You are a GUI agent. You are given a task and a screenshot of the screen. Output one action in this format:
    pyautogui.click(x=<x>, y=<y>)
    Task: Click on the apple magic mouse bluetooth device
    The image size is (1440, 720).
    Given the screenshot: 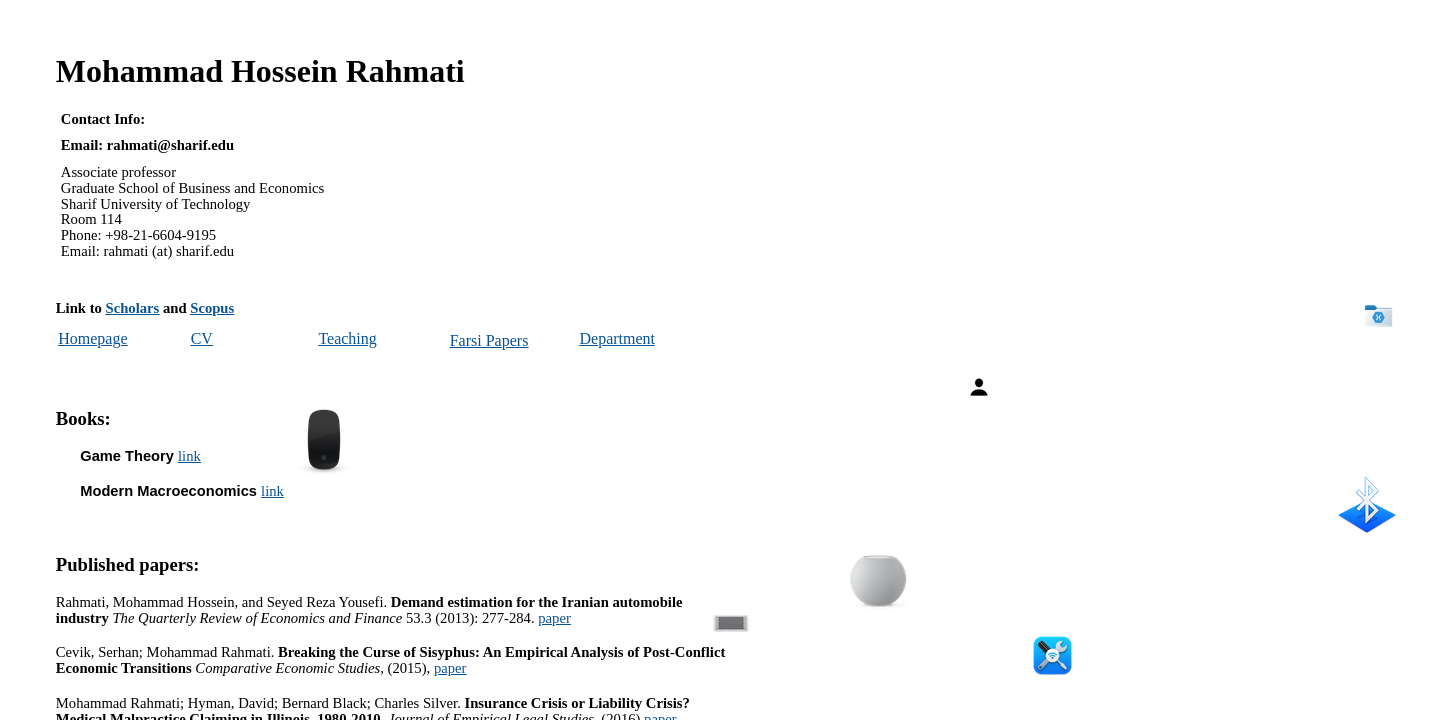 What is the action you would take?
    pyautogui.click(x=324, y=442)
    